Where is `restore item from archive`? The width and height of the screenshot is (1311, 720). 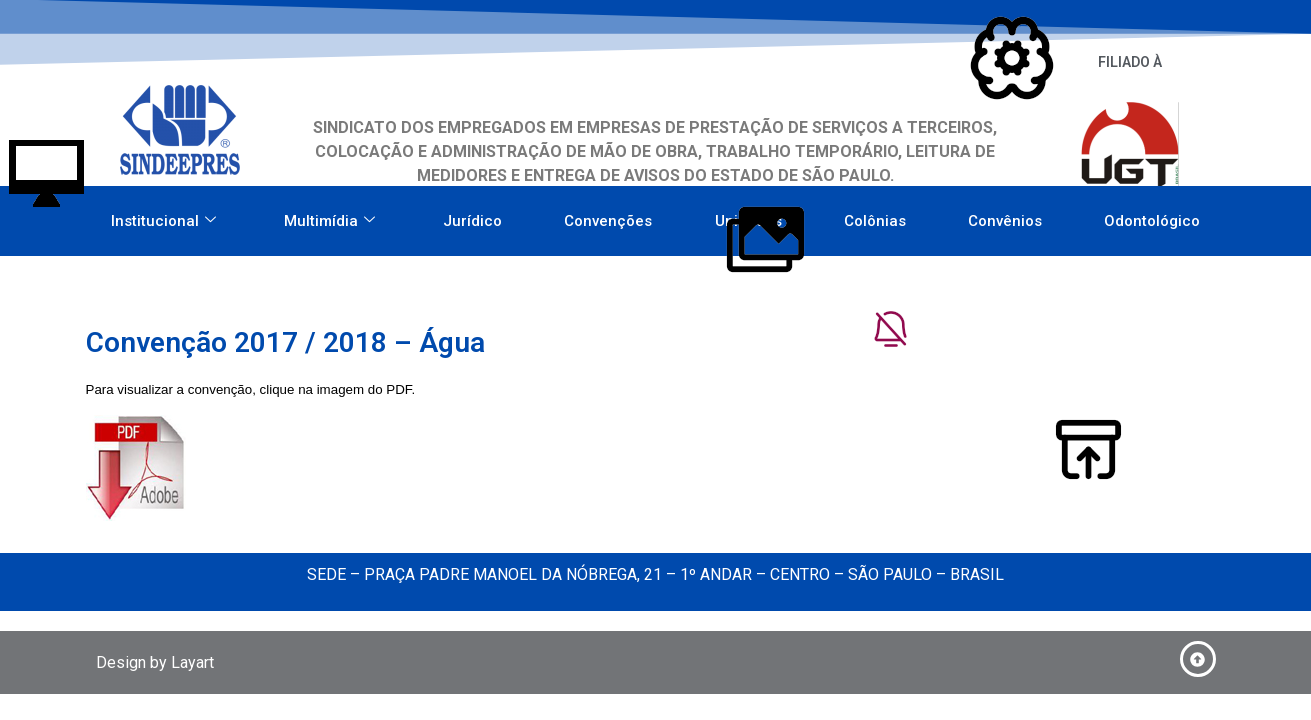 restore item from archive is located at coordinates (1088, 449).